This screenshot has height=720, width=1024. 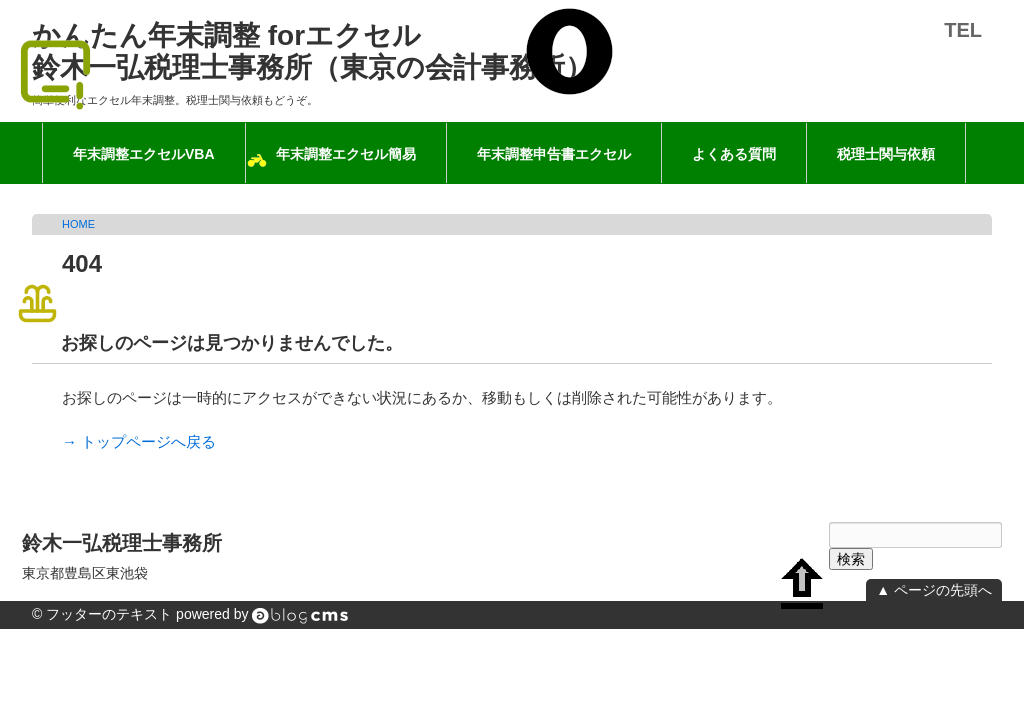 I want to click on indicates a tablet device error or warning, so click(x=55, y=71).